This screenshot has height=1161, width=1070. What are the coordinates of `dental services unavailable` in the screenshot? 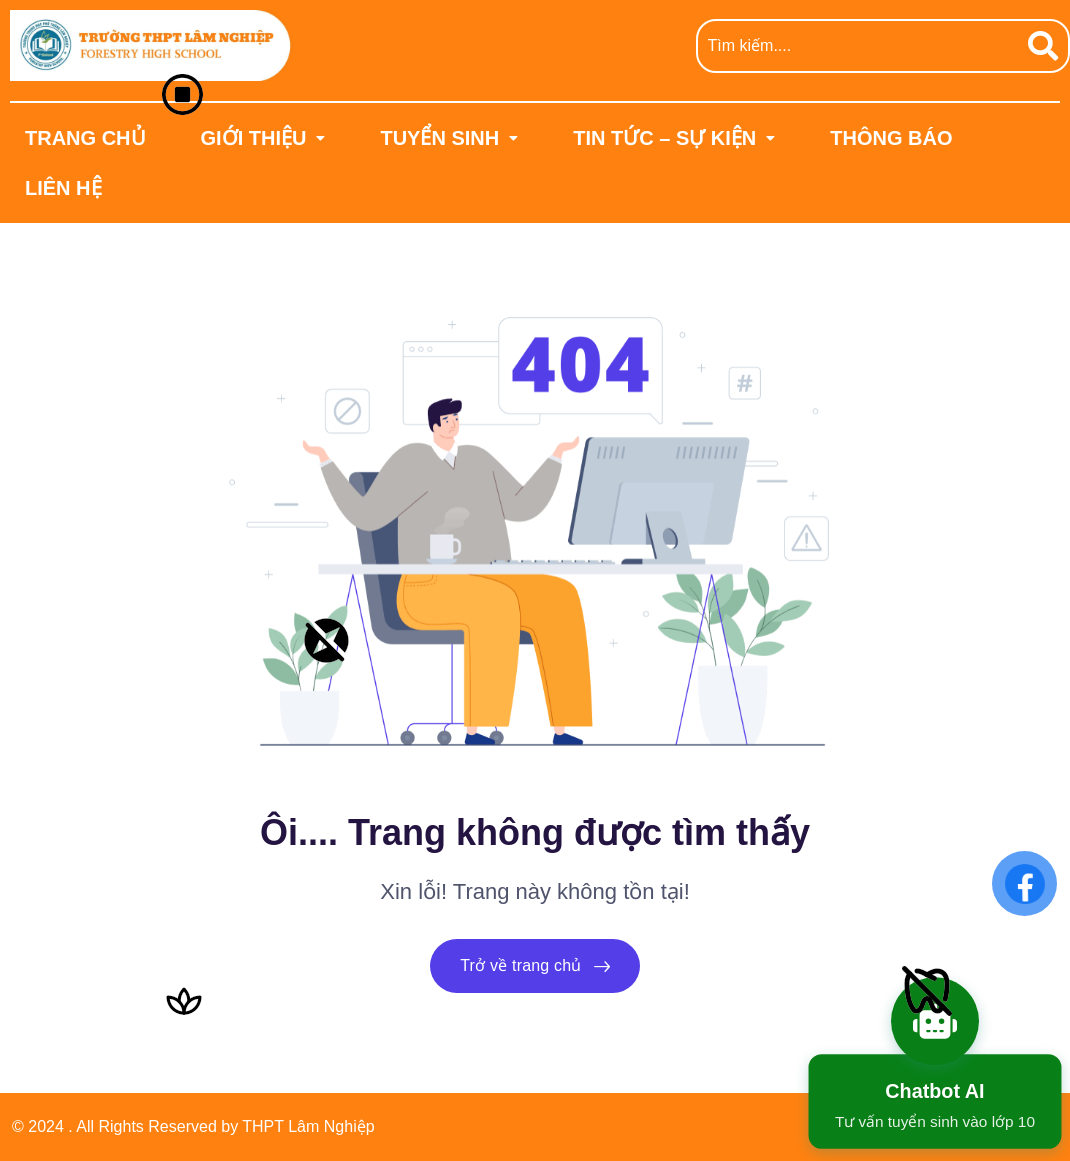 It's located at (927, 991).